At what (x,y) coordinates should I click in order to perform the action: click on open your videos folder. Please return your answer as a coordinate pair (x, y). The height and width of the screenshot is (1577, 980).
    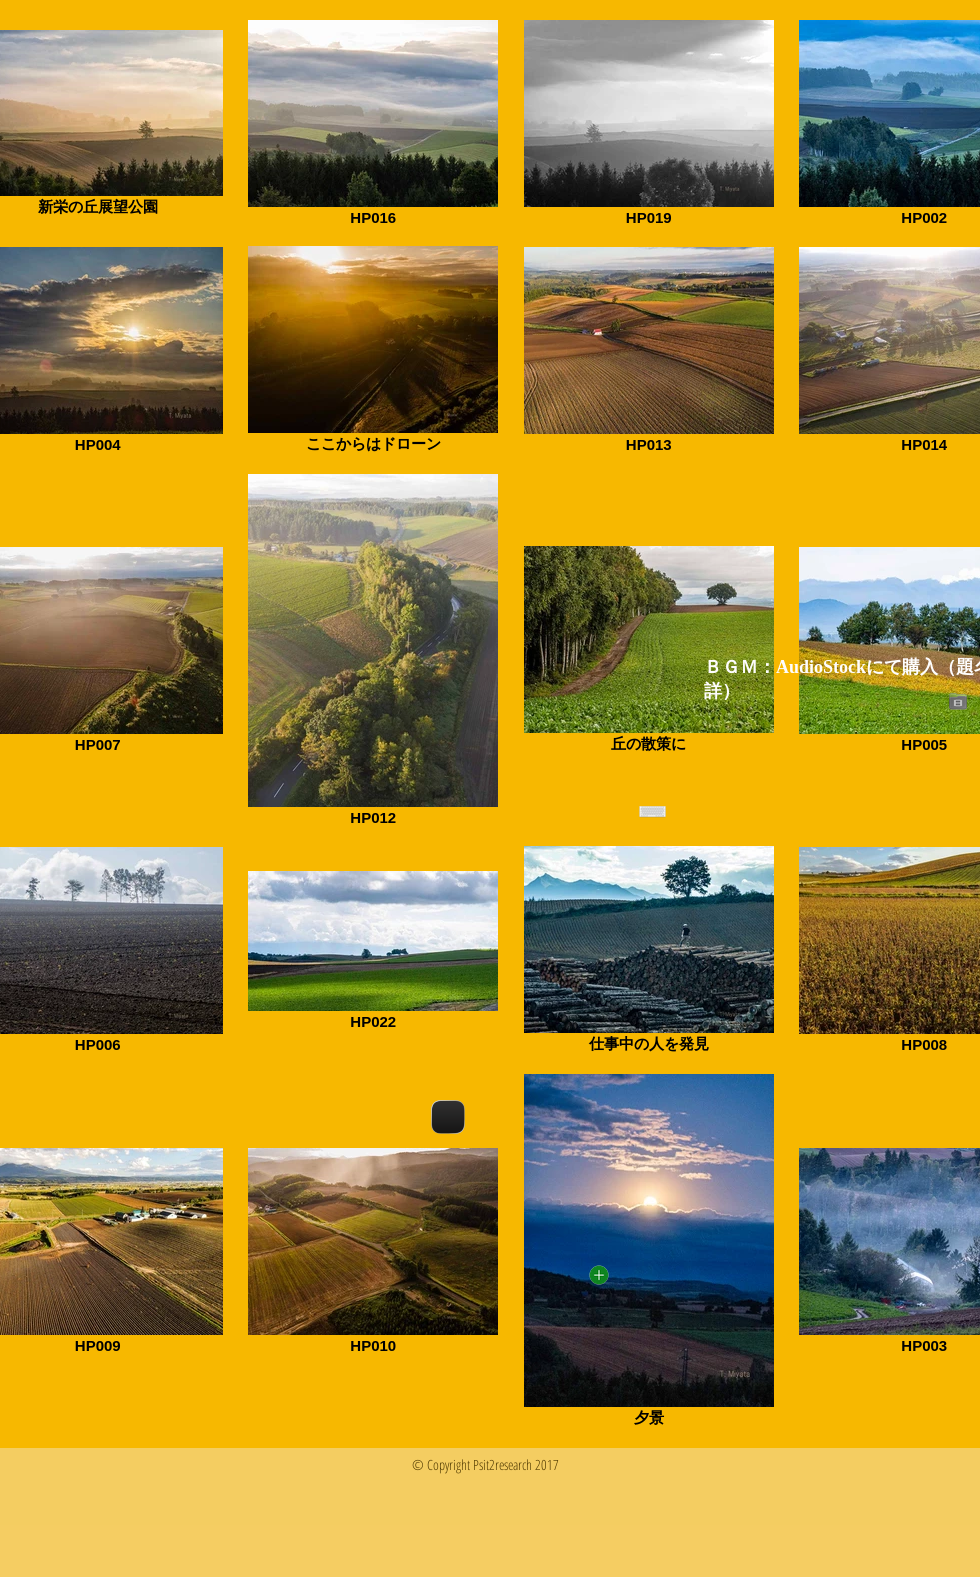
    Looking at the image, I should click on (958, 701).